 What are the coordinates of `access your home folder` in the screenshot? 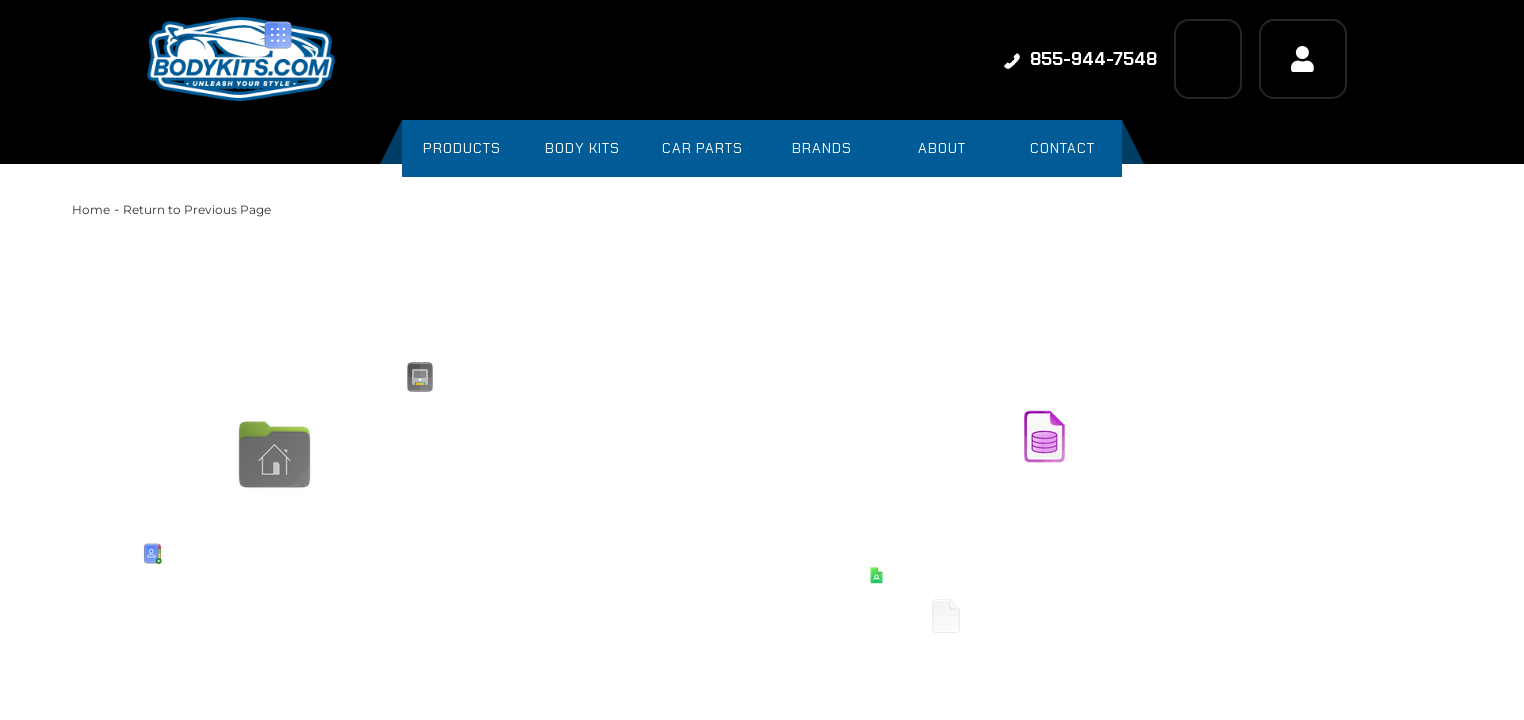 It's located at (274, 454).